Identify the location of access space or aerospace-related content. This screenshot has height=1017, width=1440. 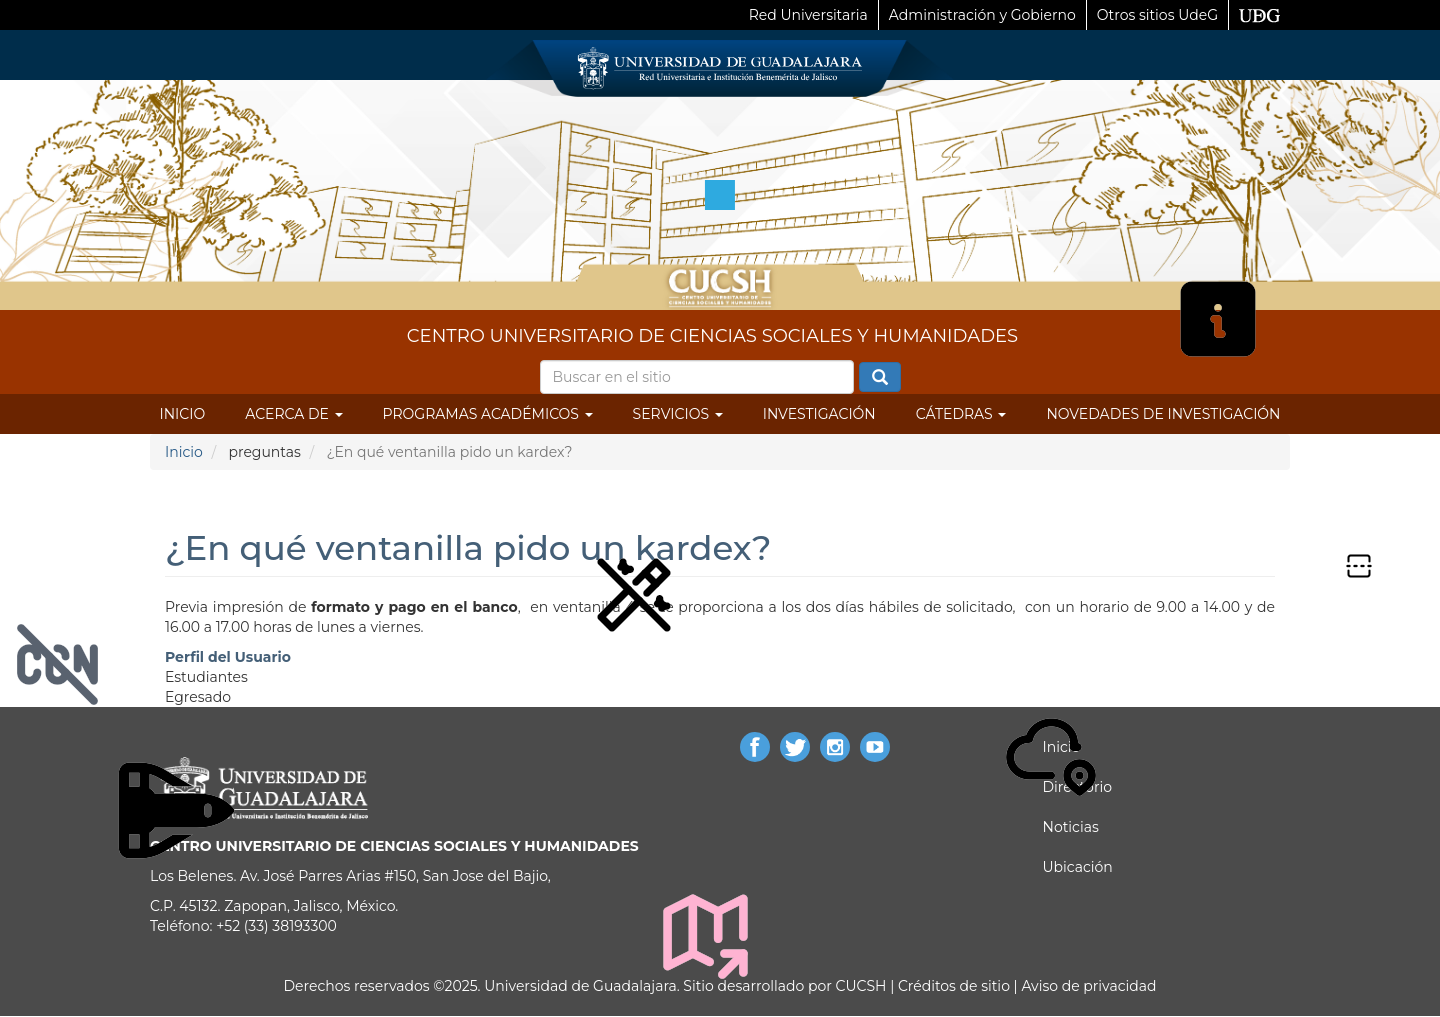
(180, 810).